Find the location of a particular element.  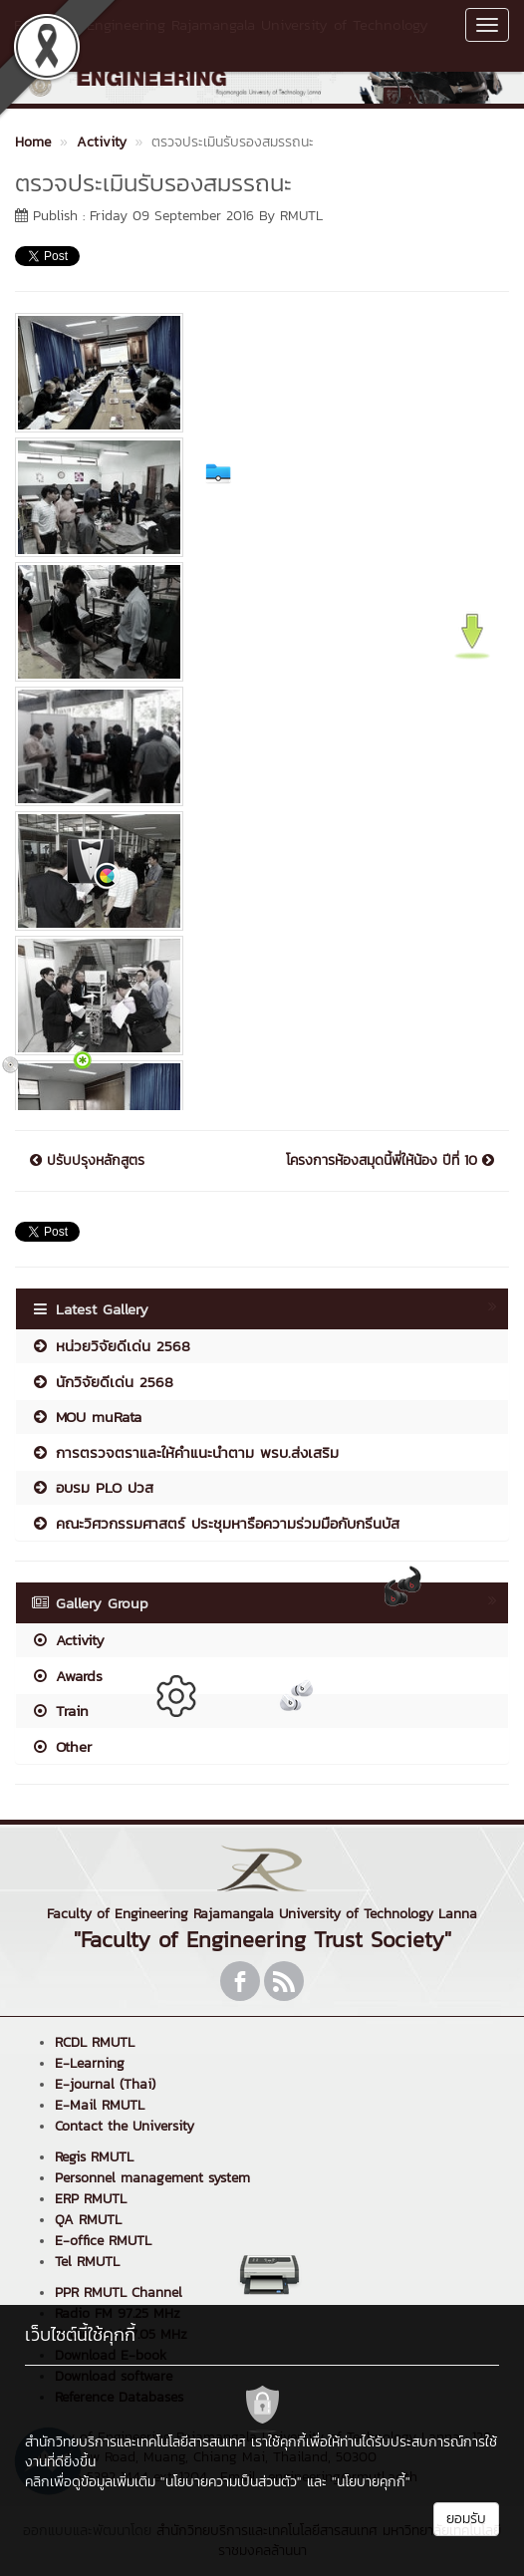

connect beats wireless earbuds via bluetooth is located at coordinates (296, 1695).